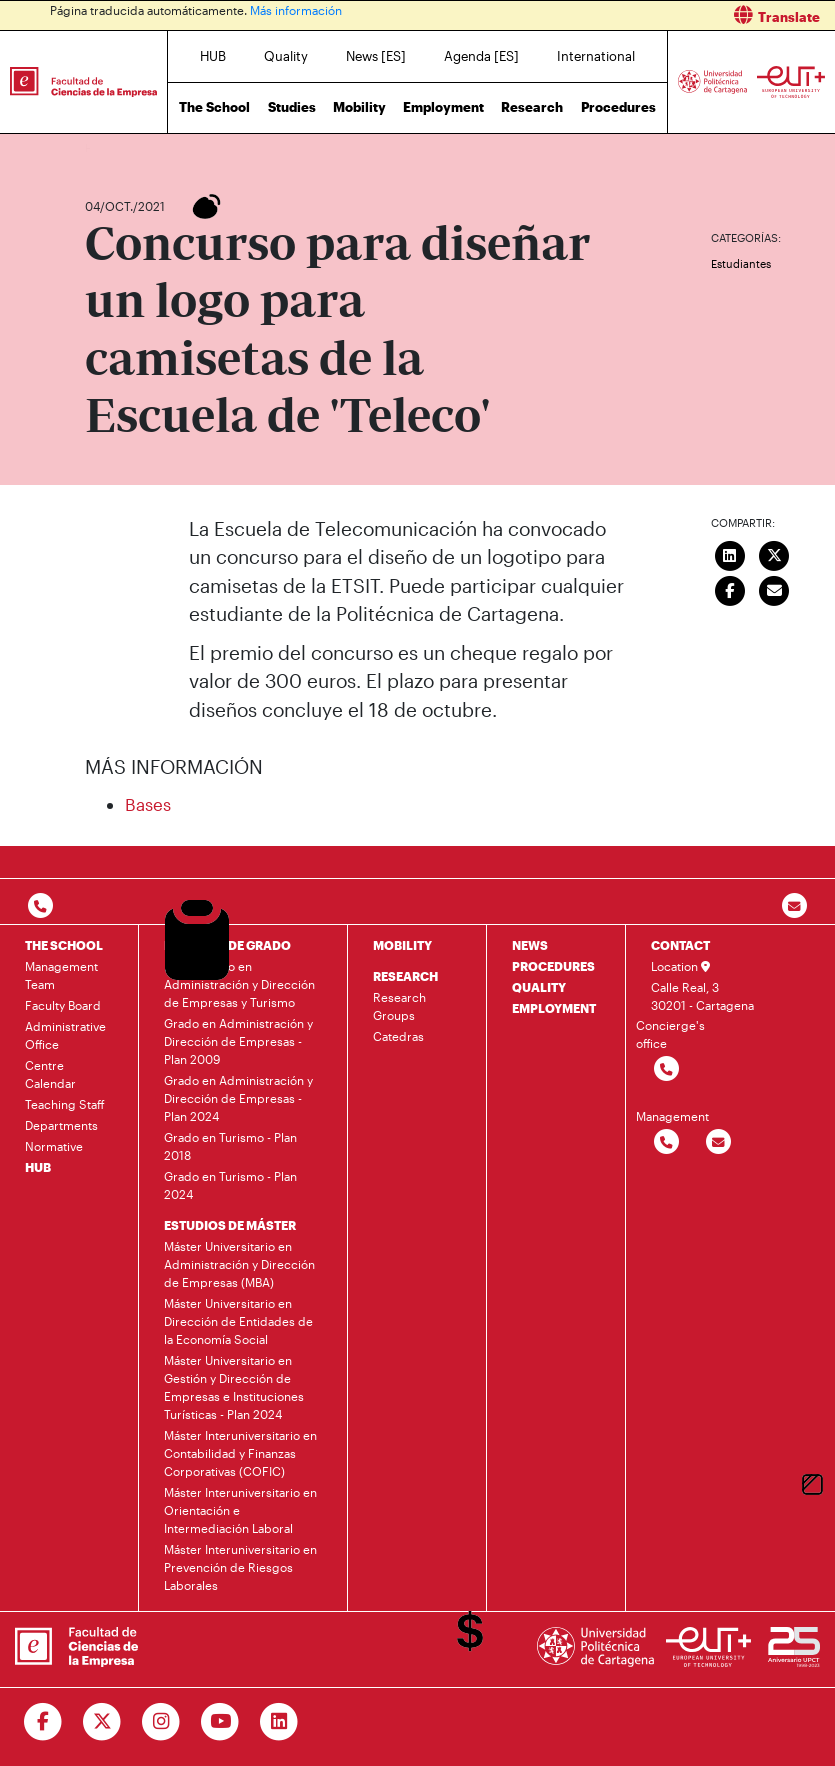 The image size is (835, 1766). What do you see at coordinates (470, 1631) in the screenshot?
I see `view prices in US dollars` at bounding box center [470, 1631].